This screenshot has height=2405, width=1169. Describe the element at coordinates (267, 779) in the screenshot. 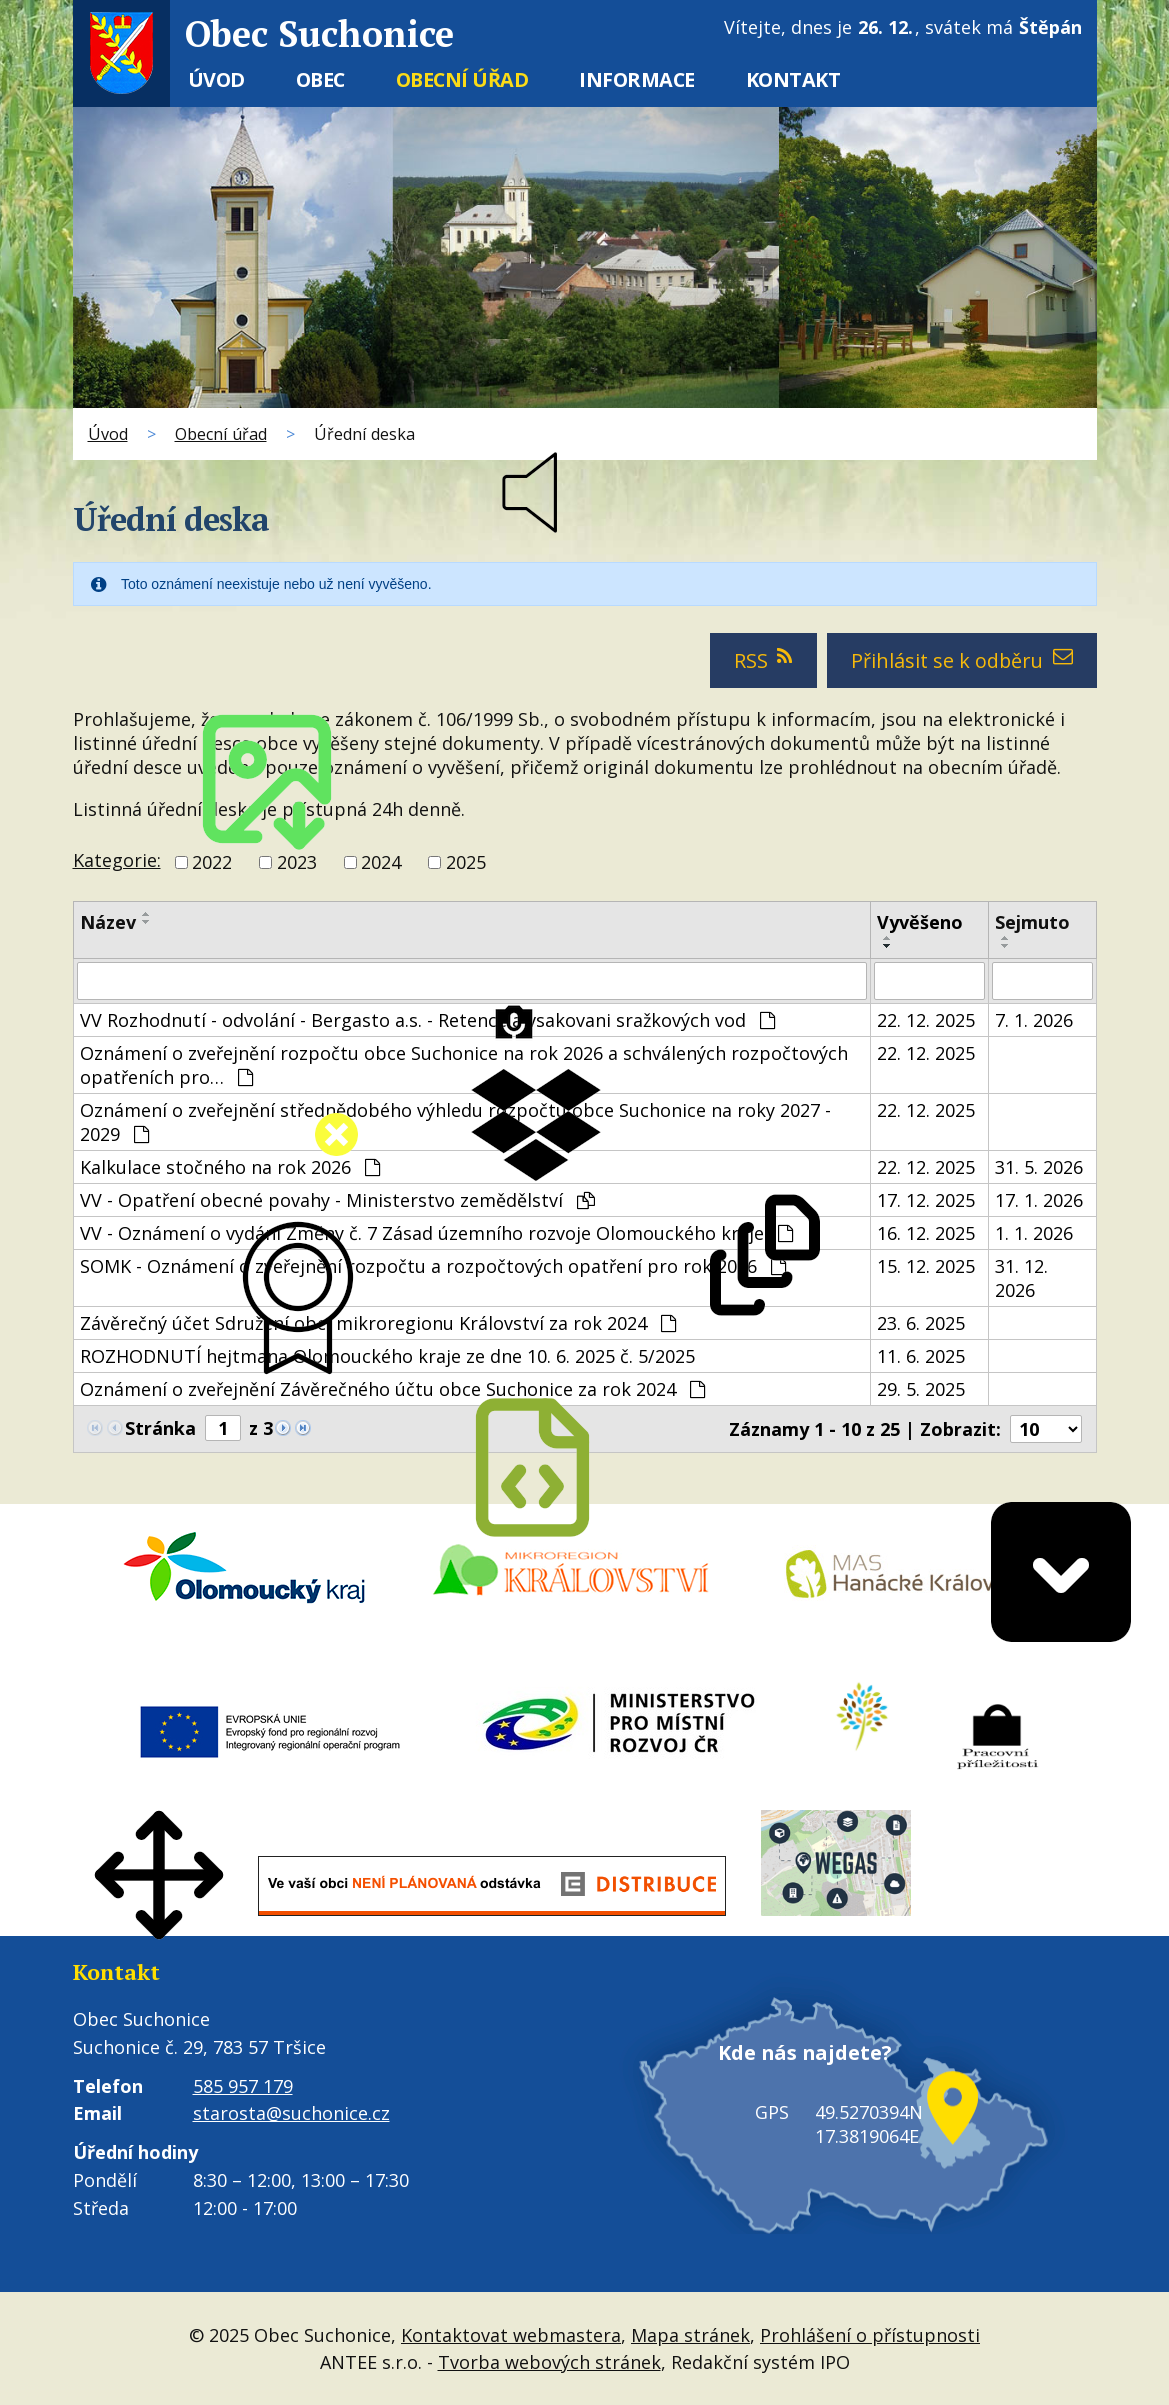

I see `download image` at that location.